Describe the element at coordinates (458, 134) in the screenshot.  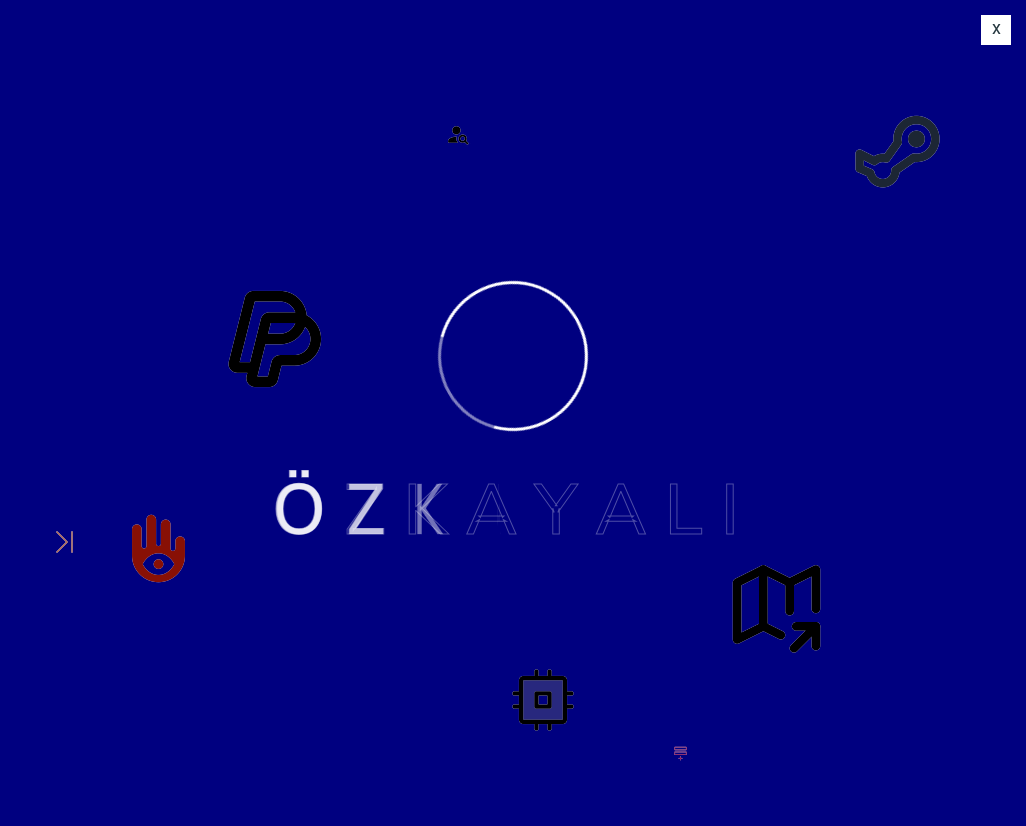
I see `search for a person or contact` at that location.